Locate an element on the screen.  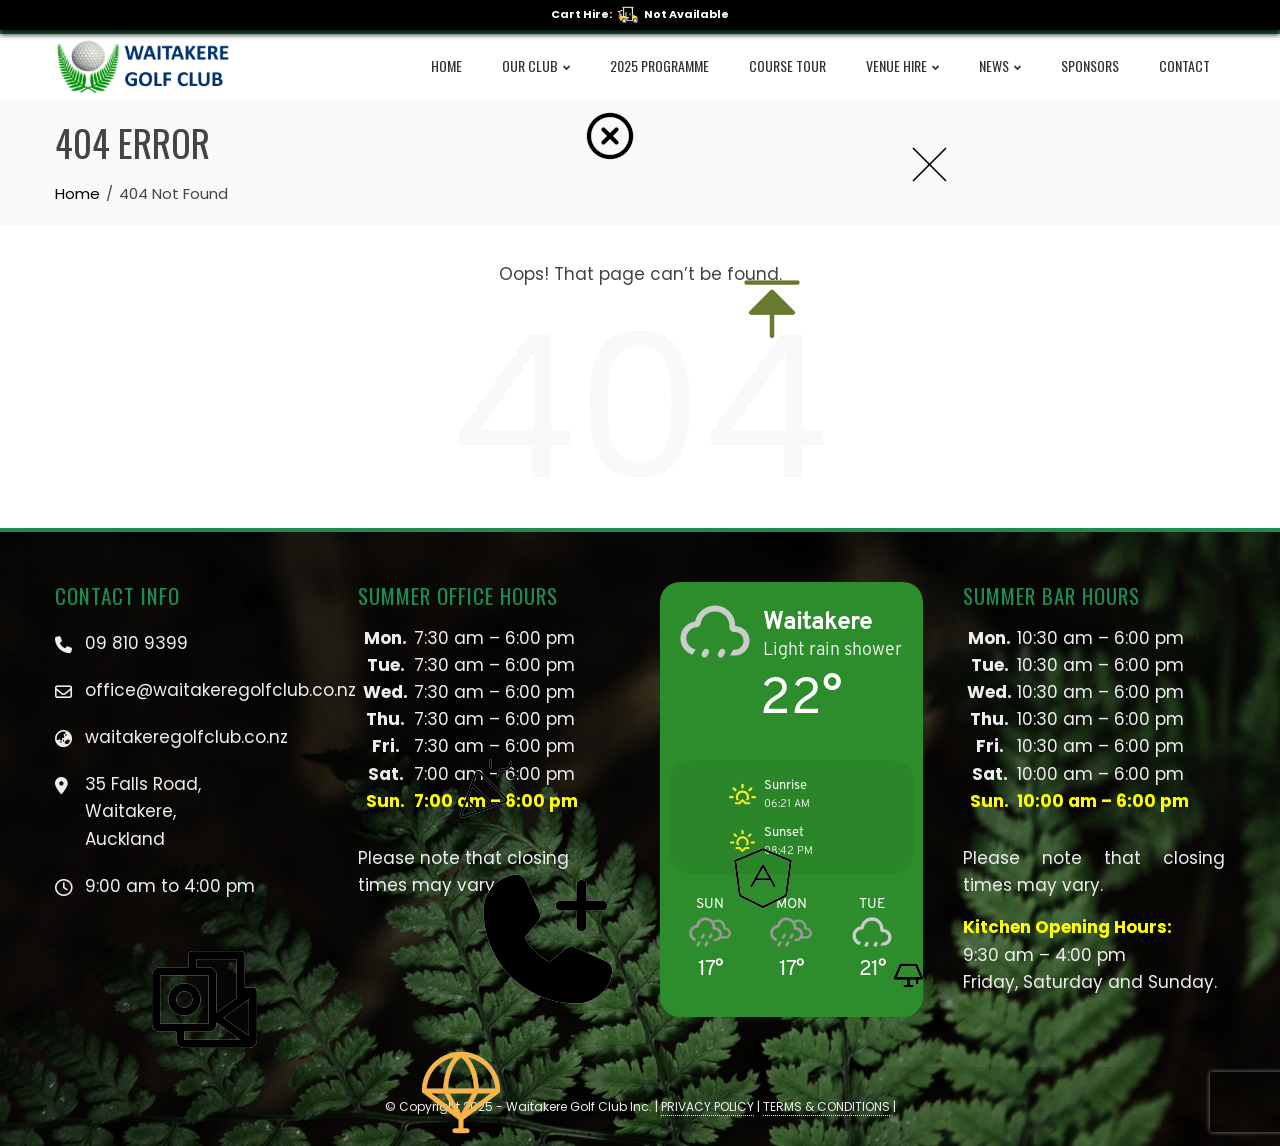
add a new contact is located at coordinates (550, 936).